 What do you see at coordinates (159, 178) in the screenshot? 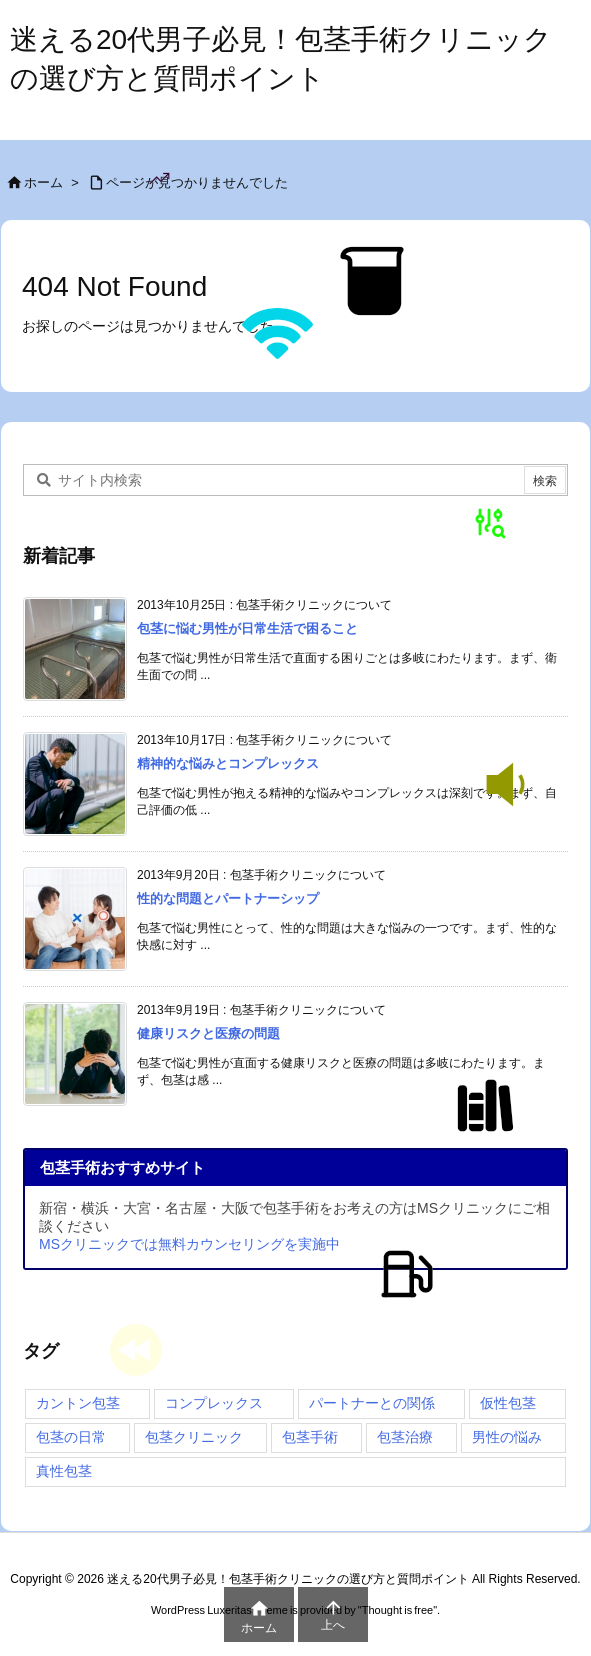
I see `view trending or popular content` at bounding box center [159, 178].